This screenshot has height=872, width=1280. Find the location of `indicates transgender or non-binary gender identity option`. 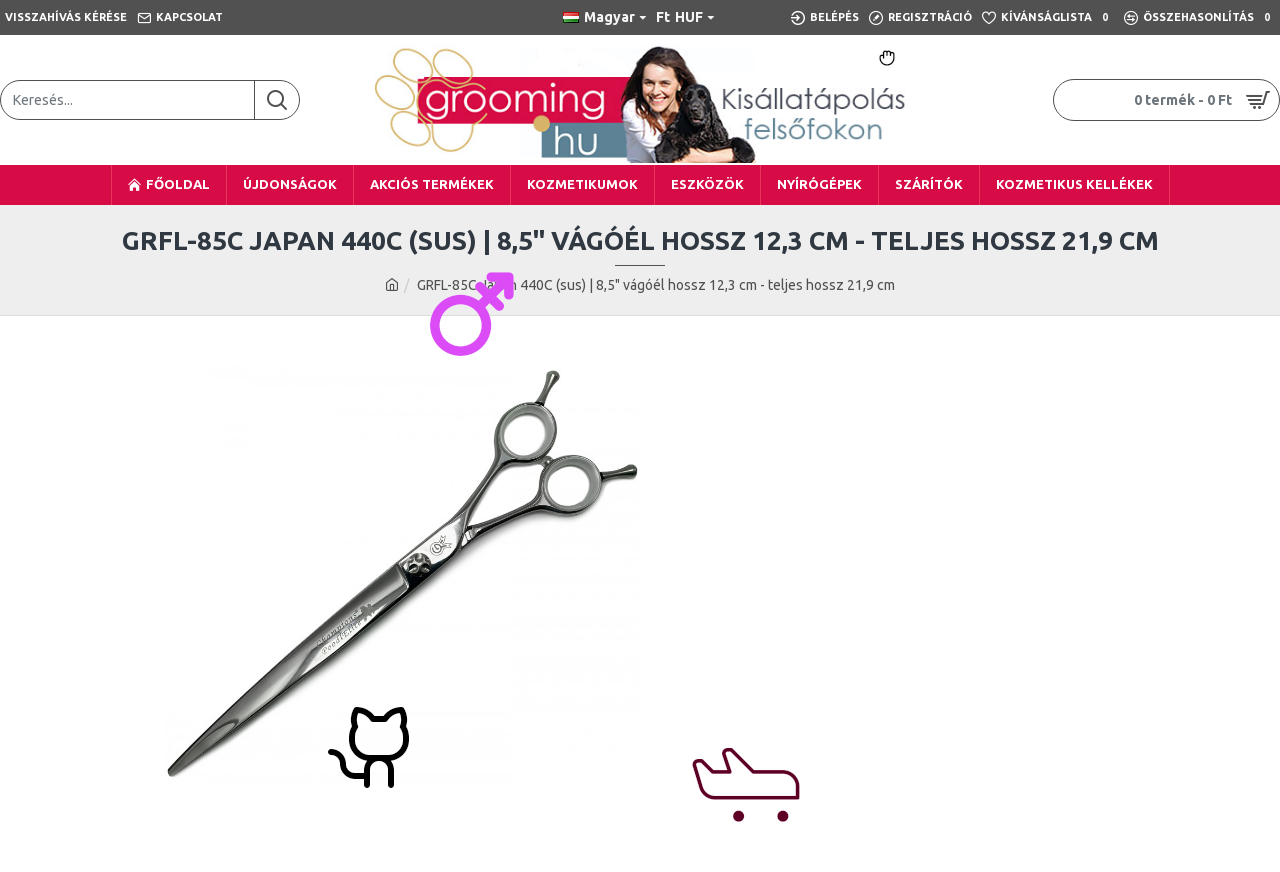

indicates transgender or non-binary gender identity option is located at coordinates (473, 312).